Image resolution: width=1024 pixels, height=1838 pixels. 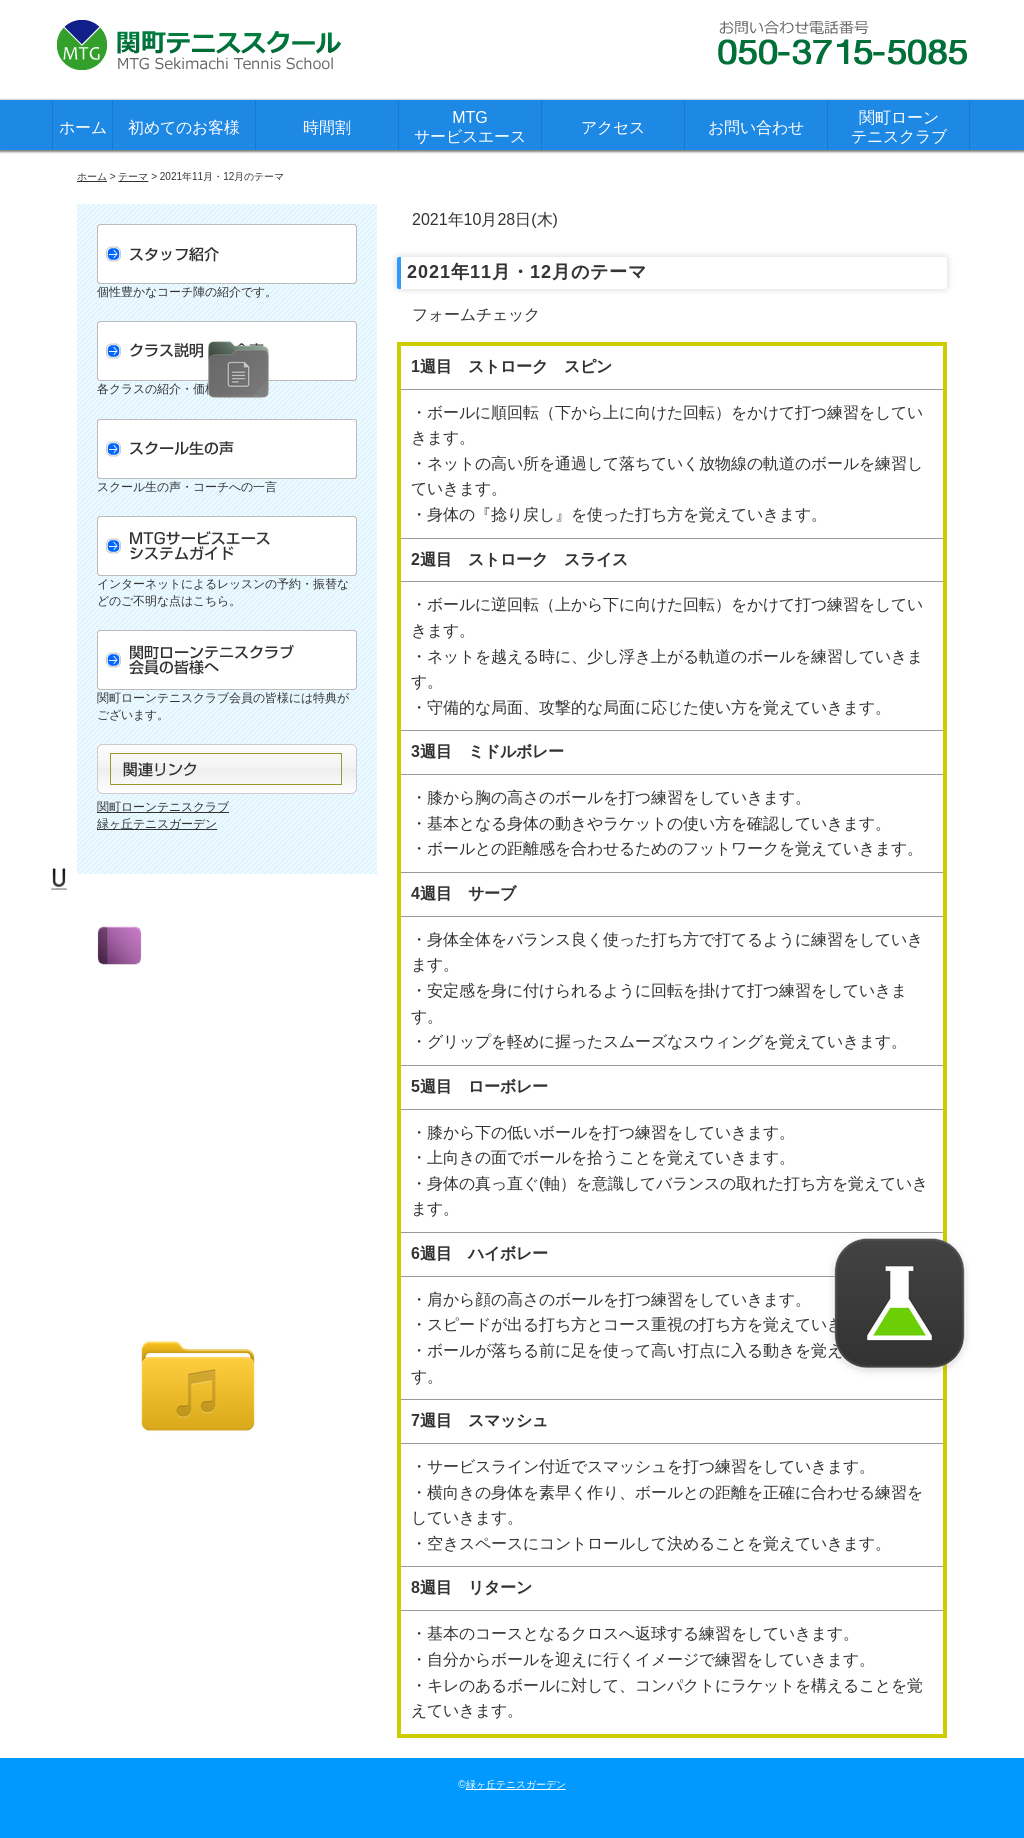 I want to click on apply underline formatting to selected text, so click(x=59, y=879).